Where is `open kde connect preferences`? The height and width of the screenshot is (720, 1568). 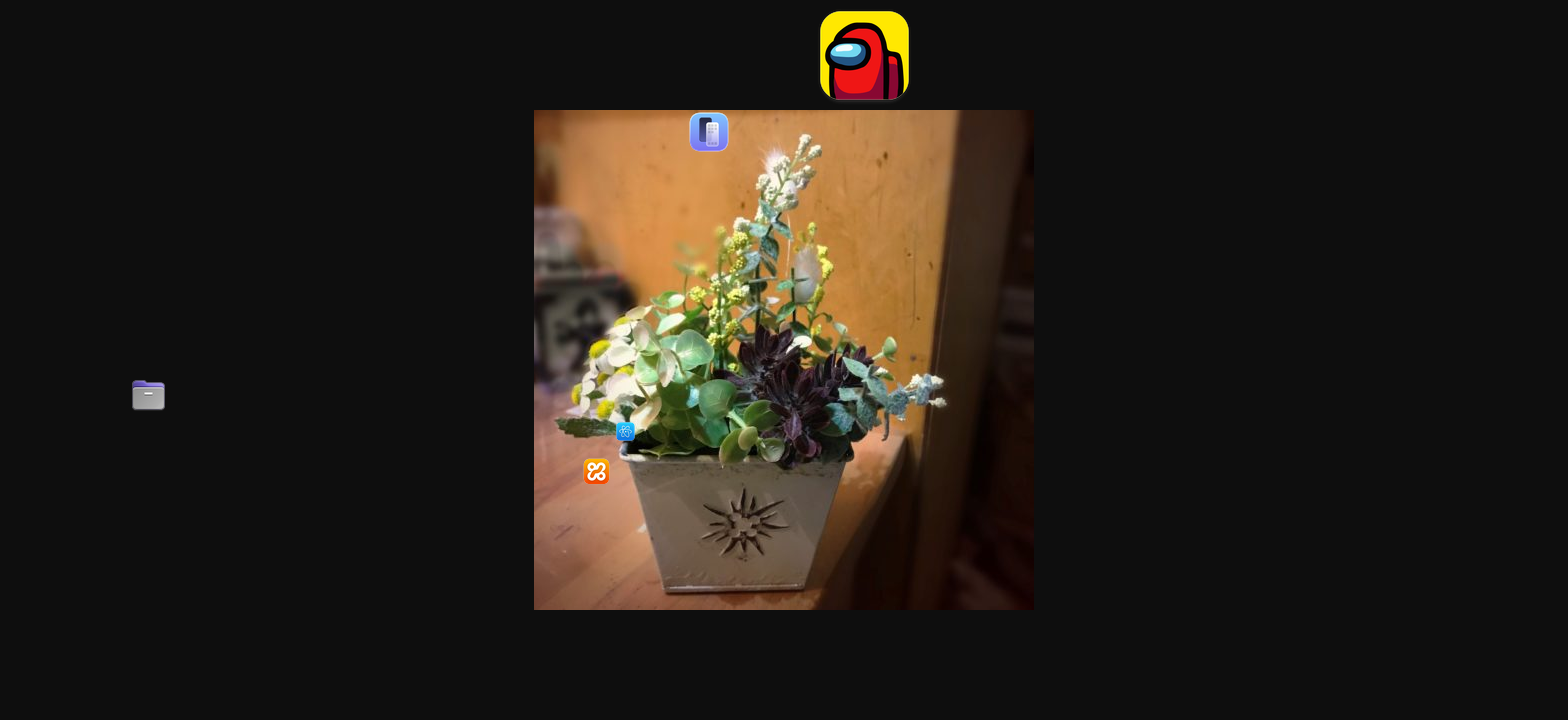 open kde connect preferences is located at coordinates (709, 132).